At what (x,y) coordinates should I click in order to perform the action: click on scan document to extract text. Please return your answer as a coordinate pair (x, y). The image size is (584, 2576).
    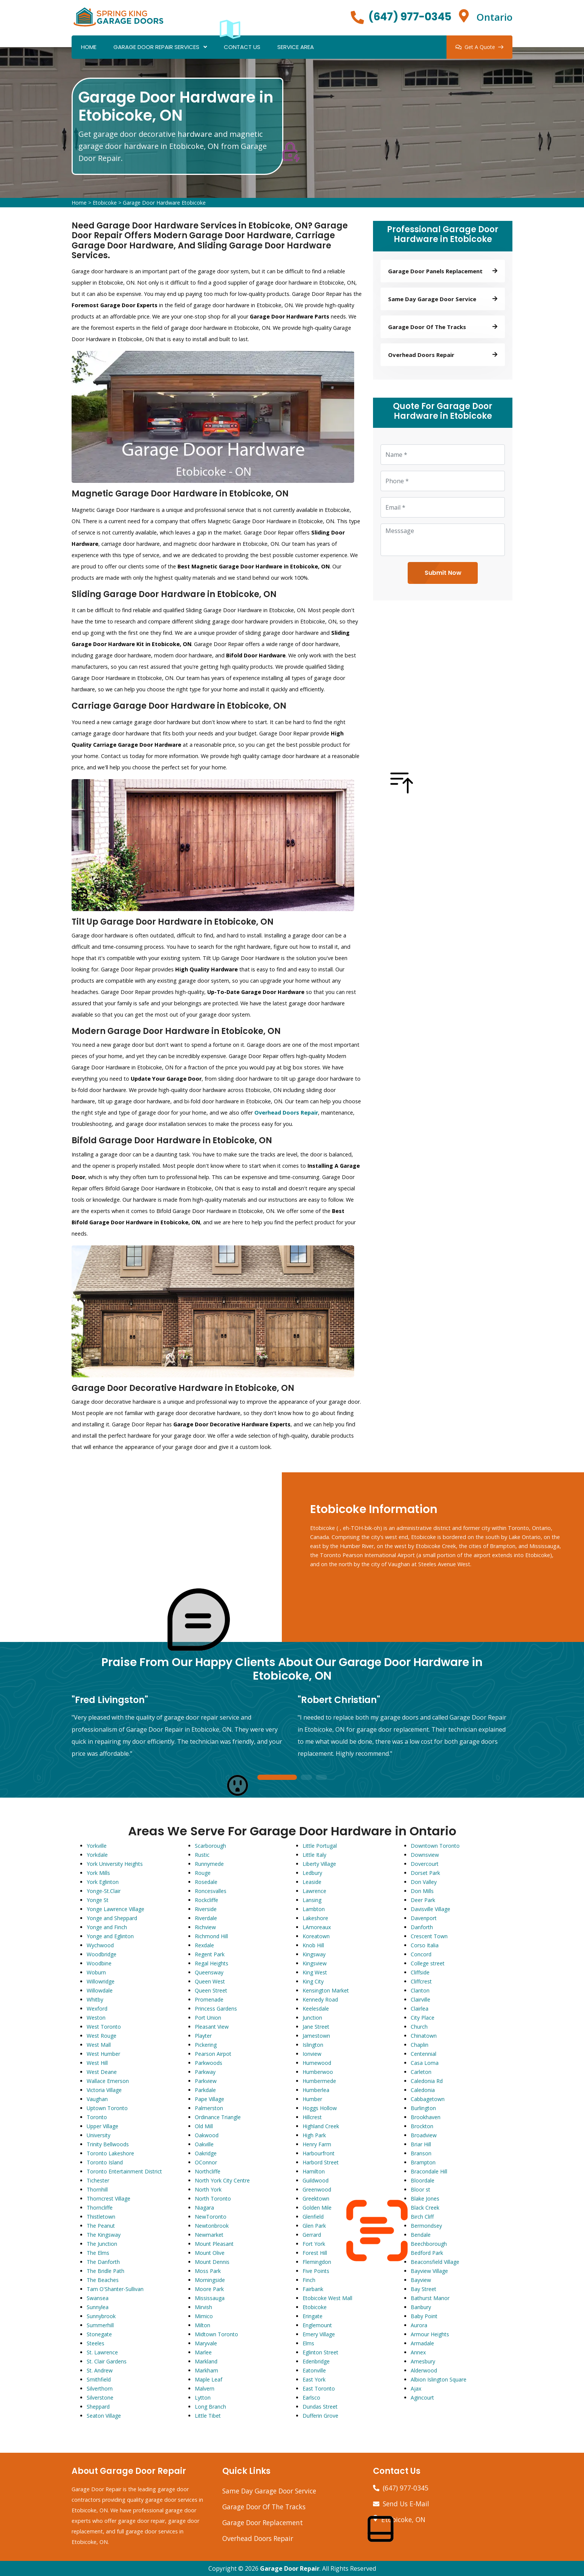
    Looking at the image, I should click on (377, 2230).